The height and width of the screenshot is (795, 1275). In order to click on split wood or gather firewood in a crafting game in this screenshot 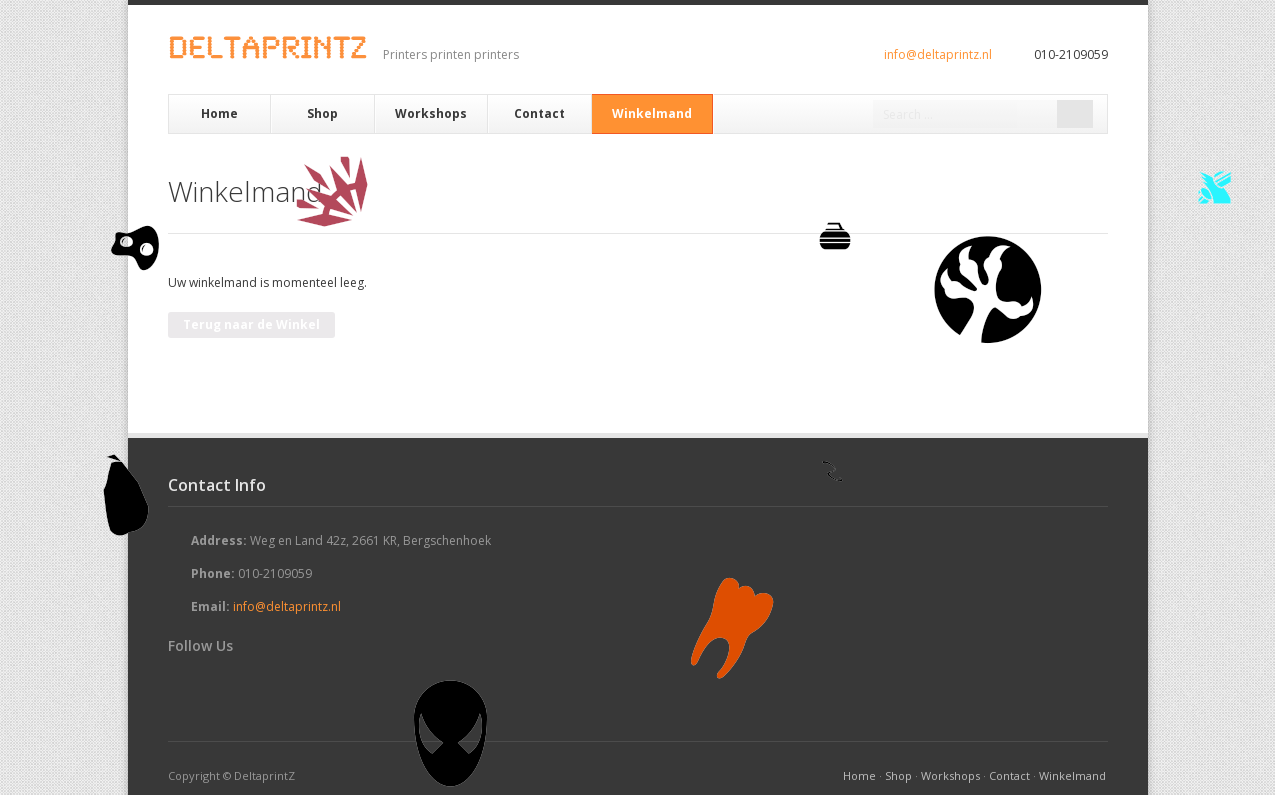, I will do `click(1214, 187)`.